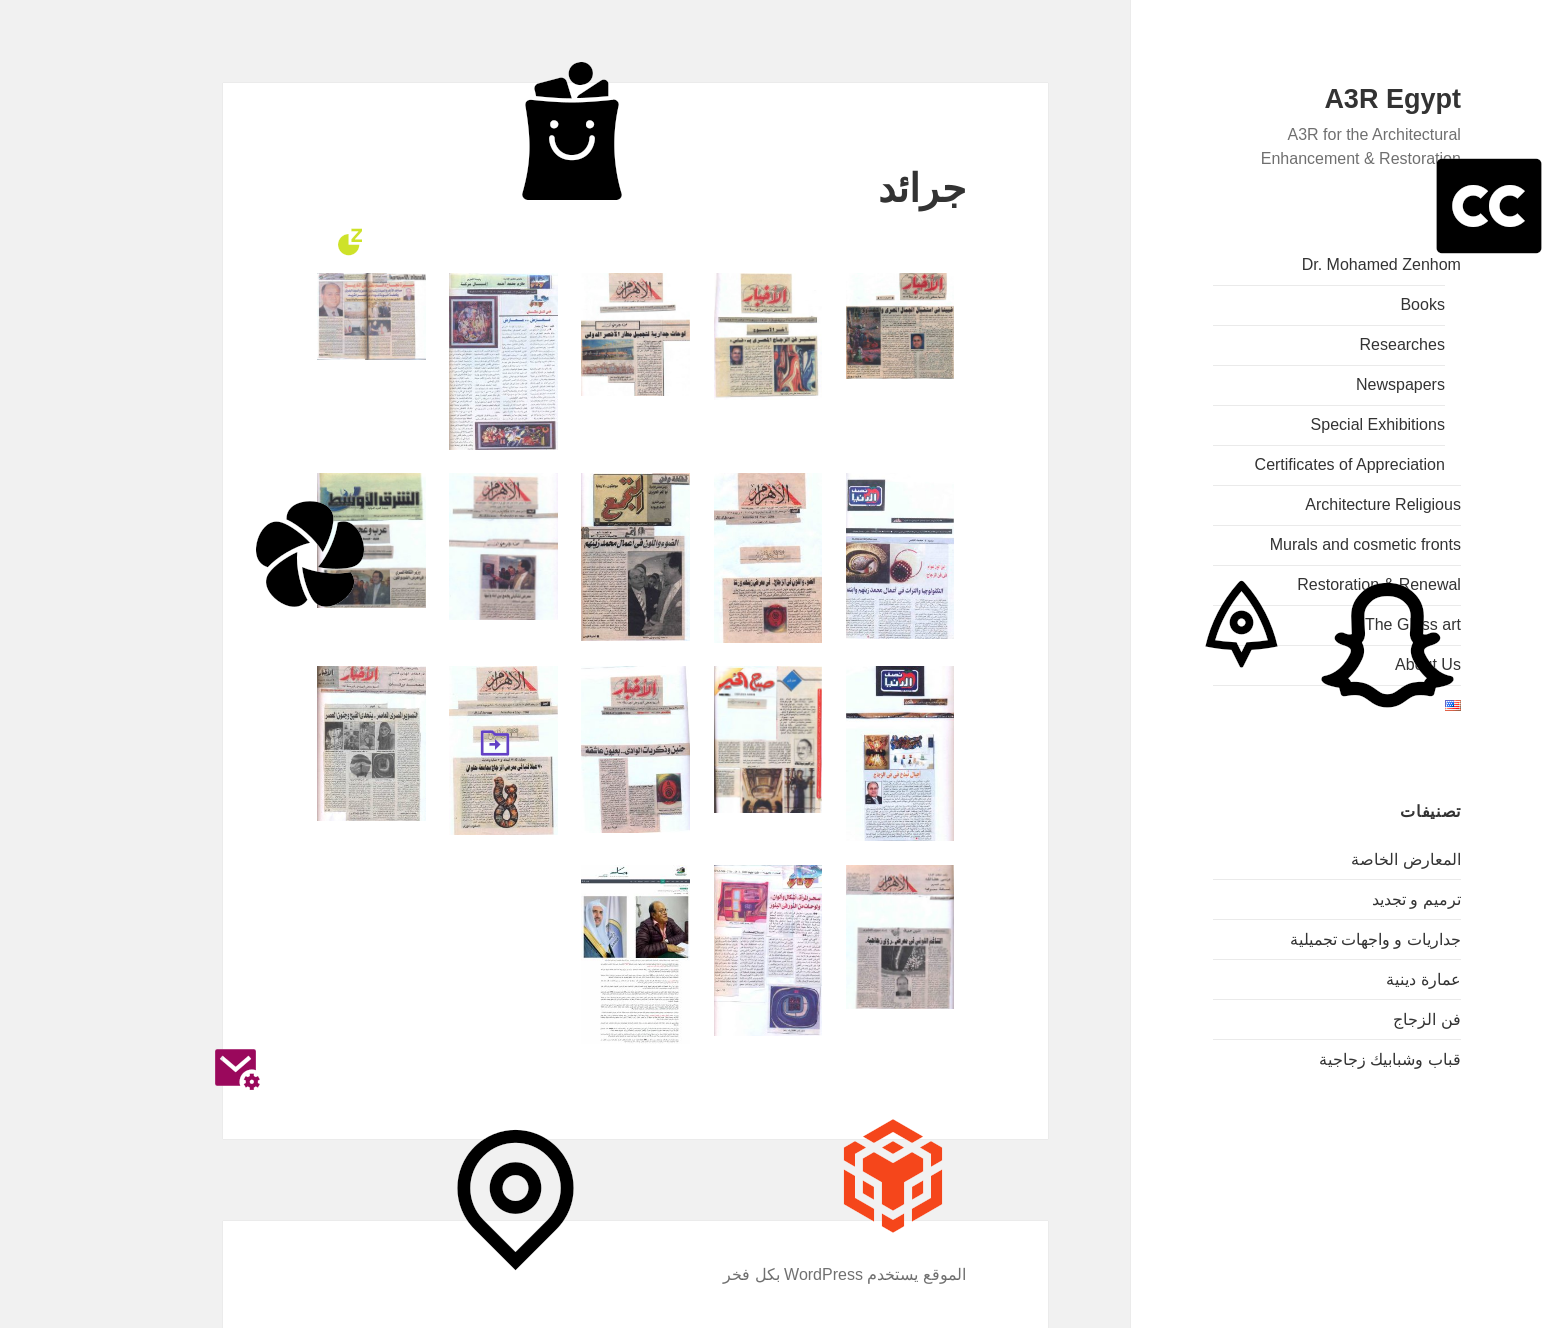  What do you see at coordinates (350, 242) in the screenshot?
I see `indicates rest or sleep mode` at bounding box center [350, 242].